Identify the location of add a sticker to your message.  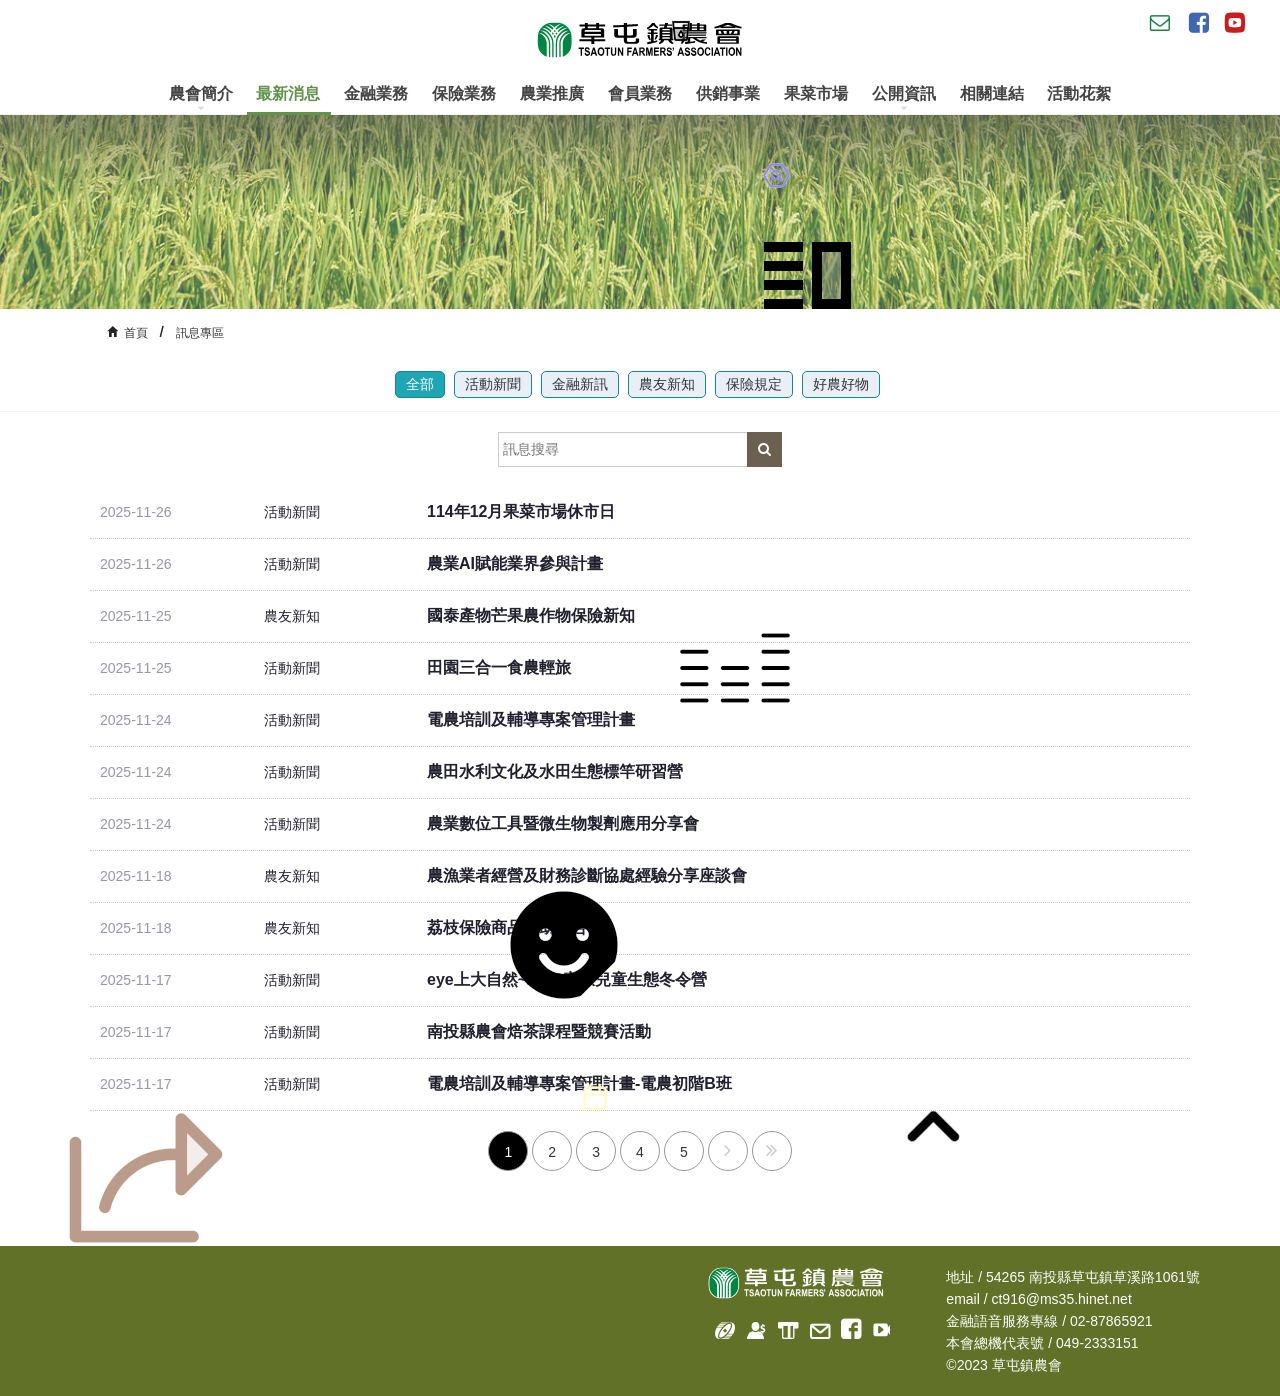
(564, 945).